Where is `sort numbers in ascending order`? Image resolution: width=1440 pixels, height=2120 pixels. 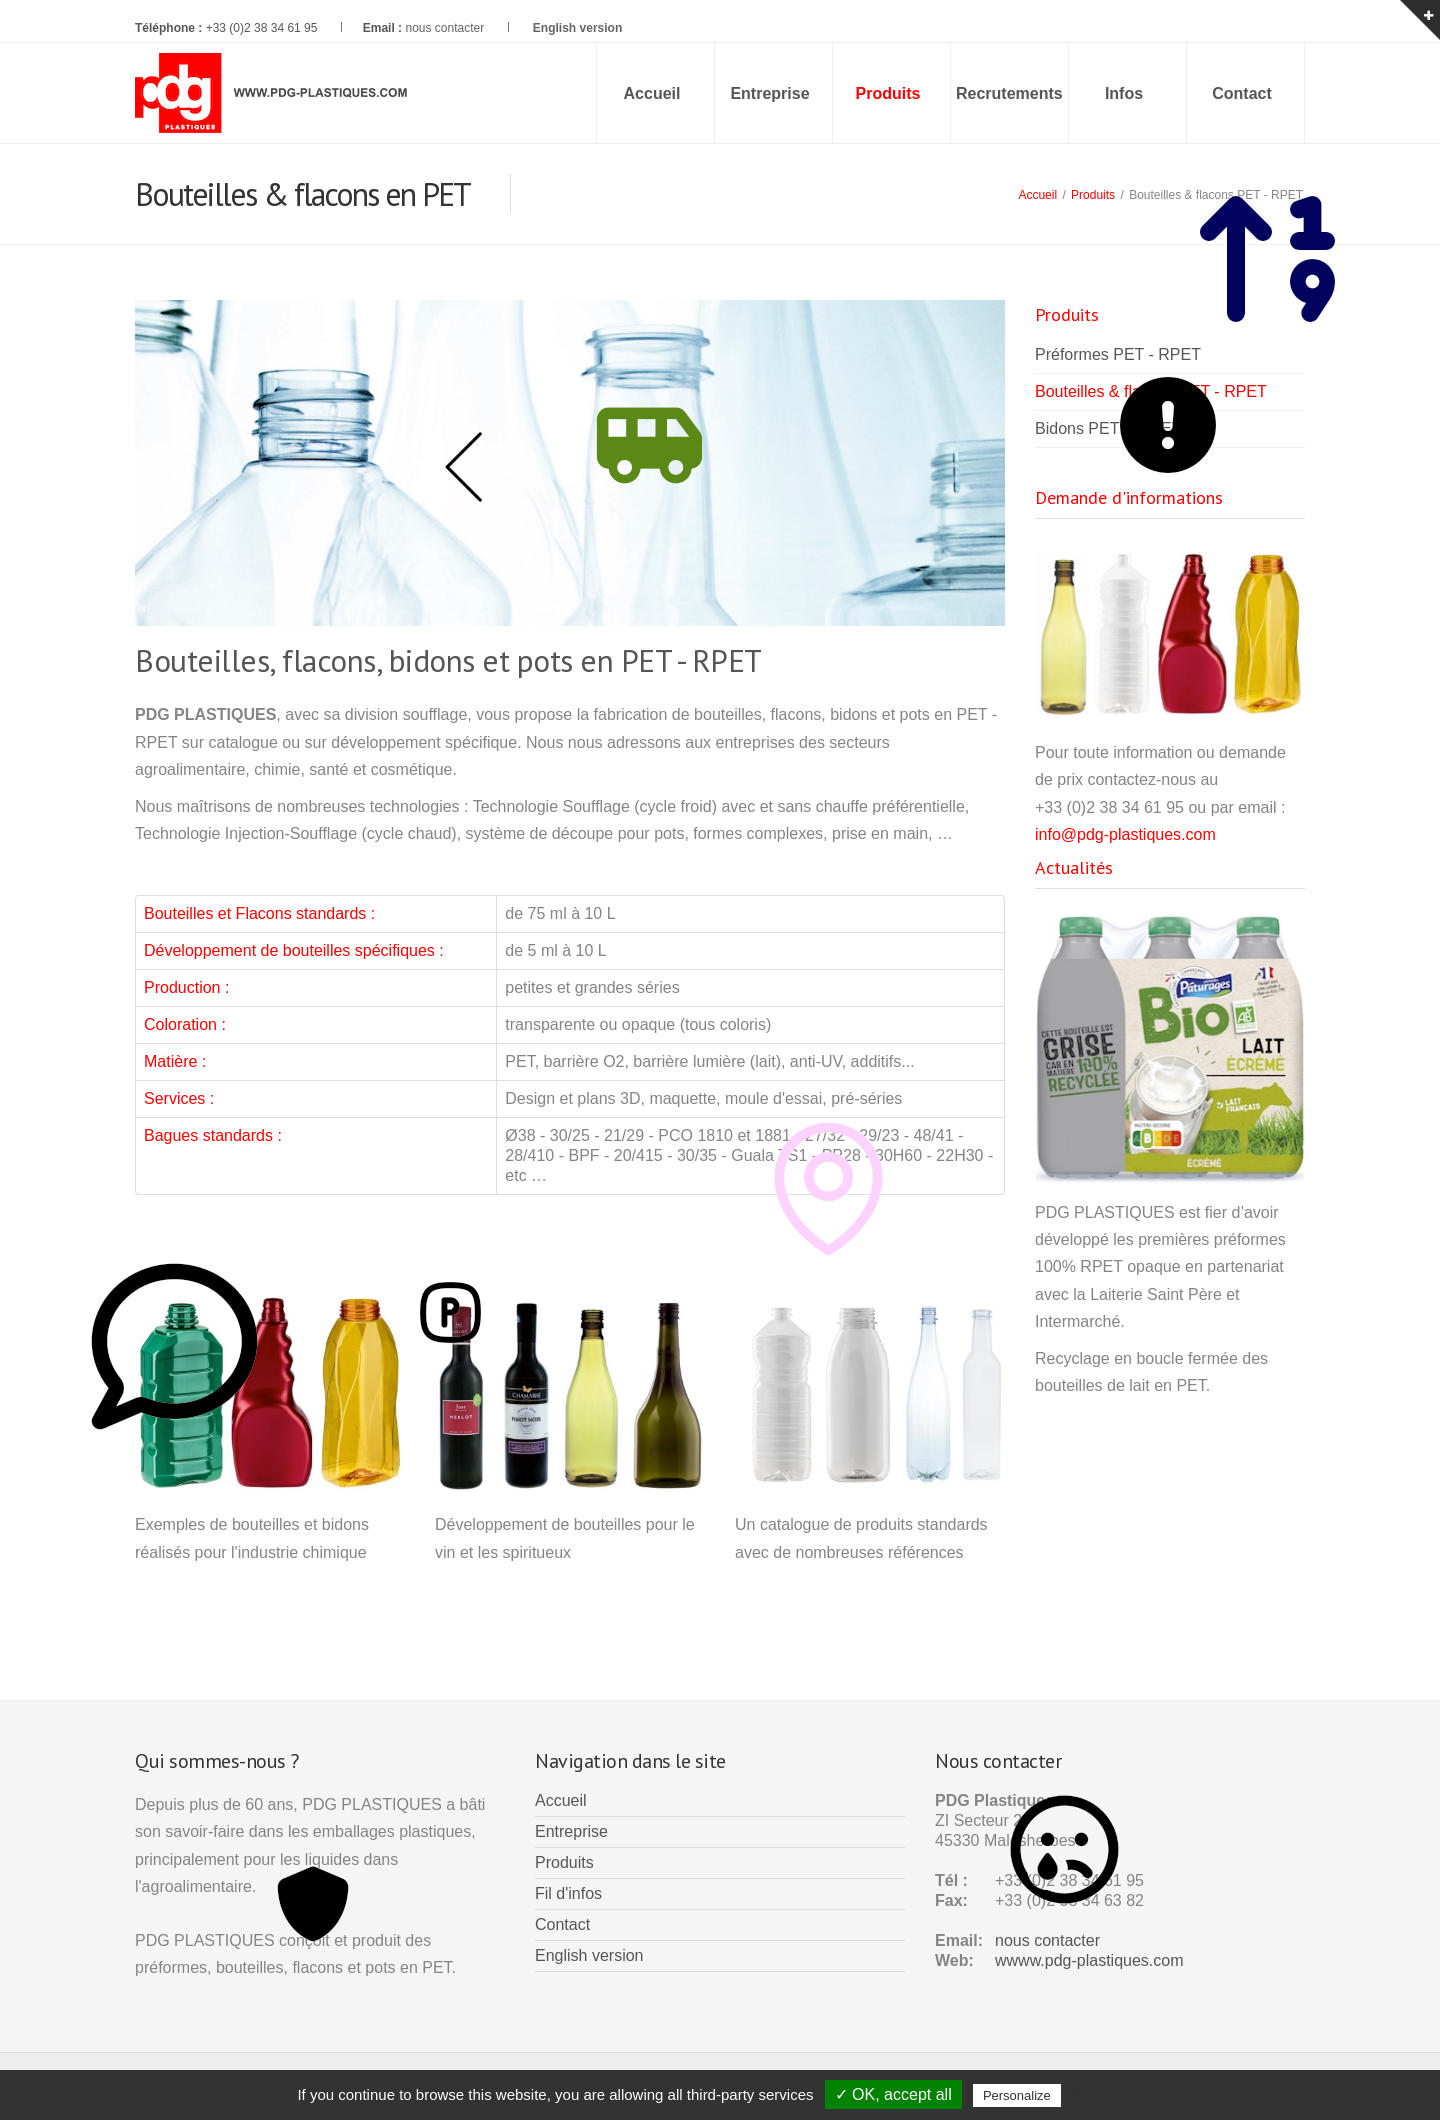
sort numbers in ascending order is located at coordinates (1272, 259).